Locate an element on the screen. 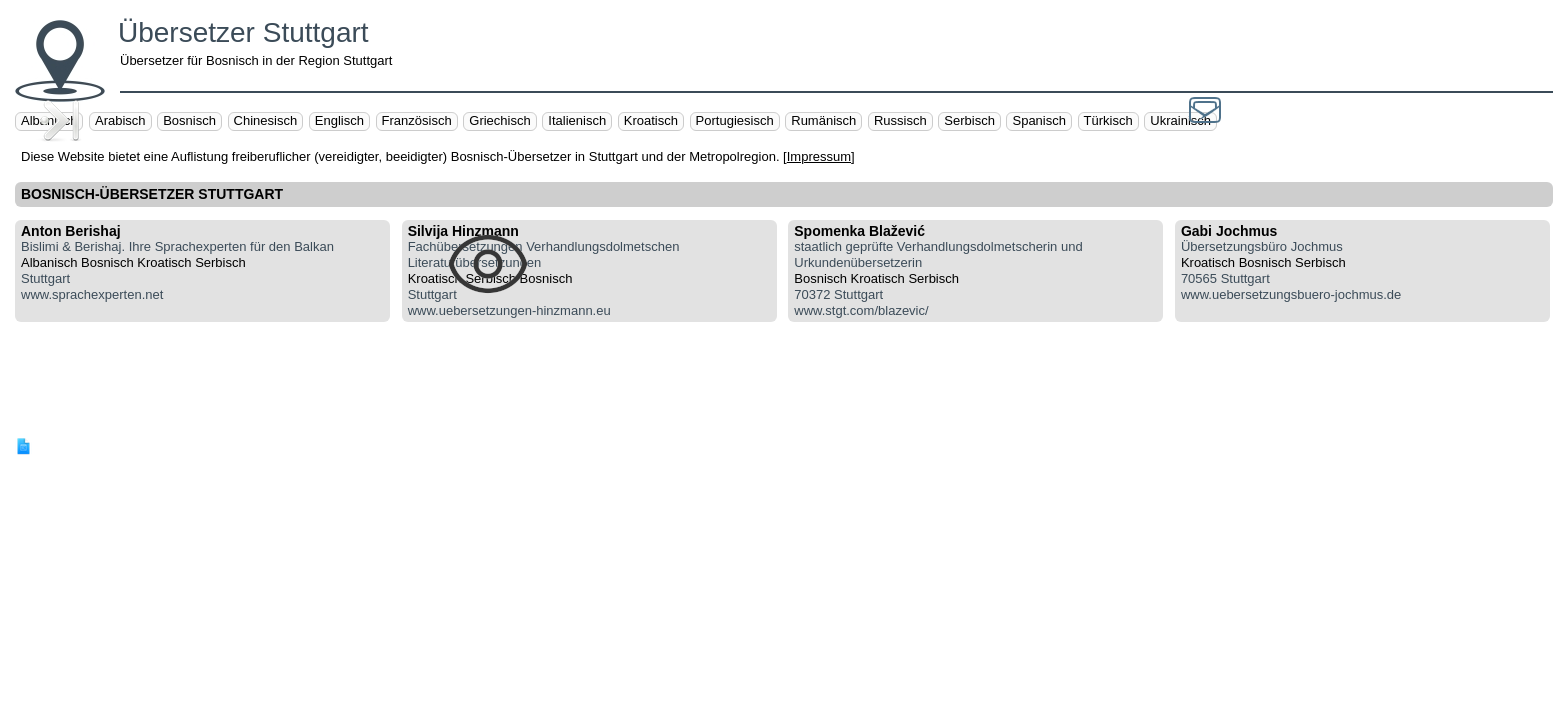 This screenshot has width=1568, height=720. open a DjVu format image file is located at coordinates (23, 446).